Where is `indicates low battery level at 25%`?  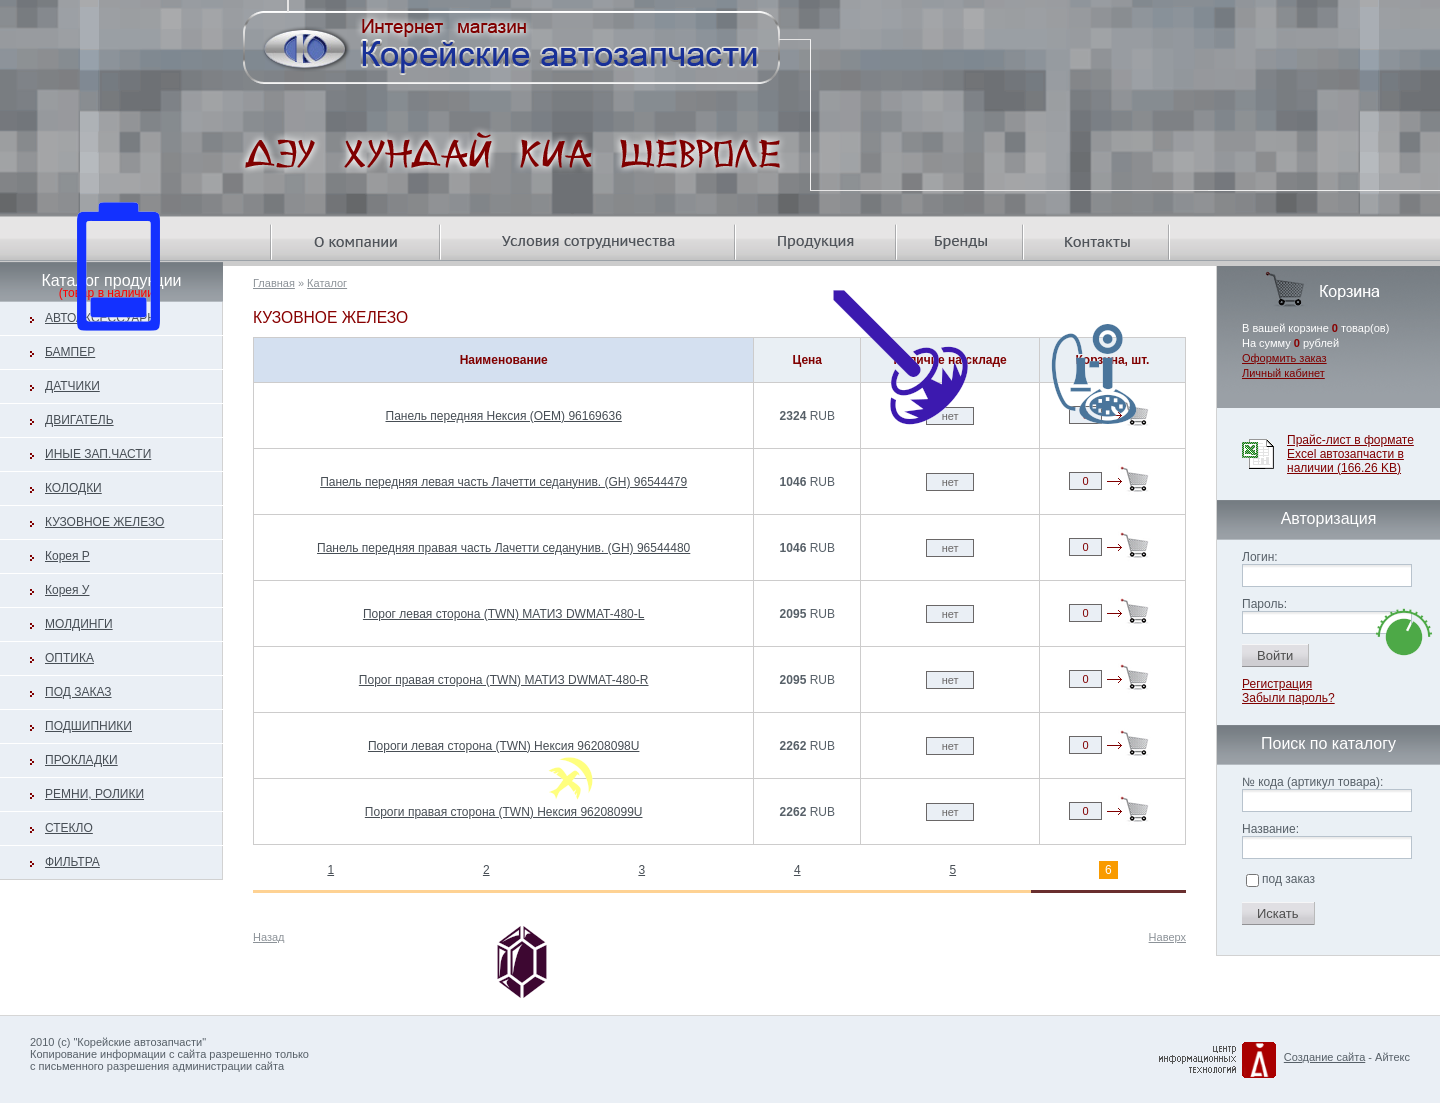 indicates low battery level at 25% is located at coordinates (118, 266).